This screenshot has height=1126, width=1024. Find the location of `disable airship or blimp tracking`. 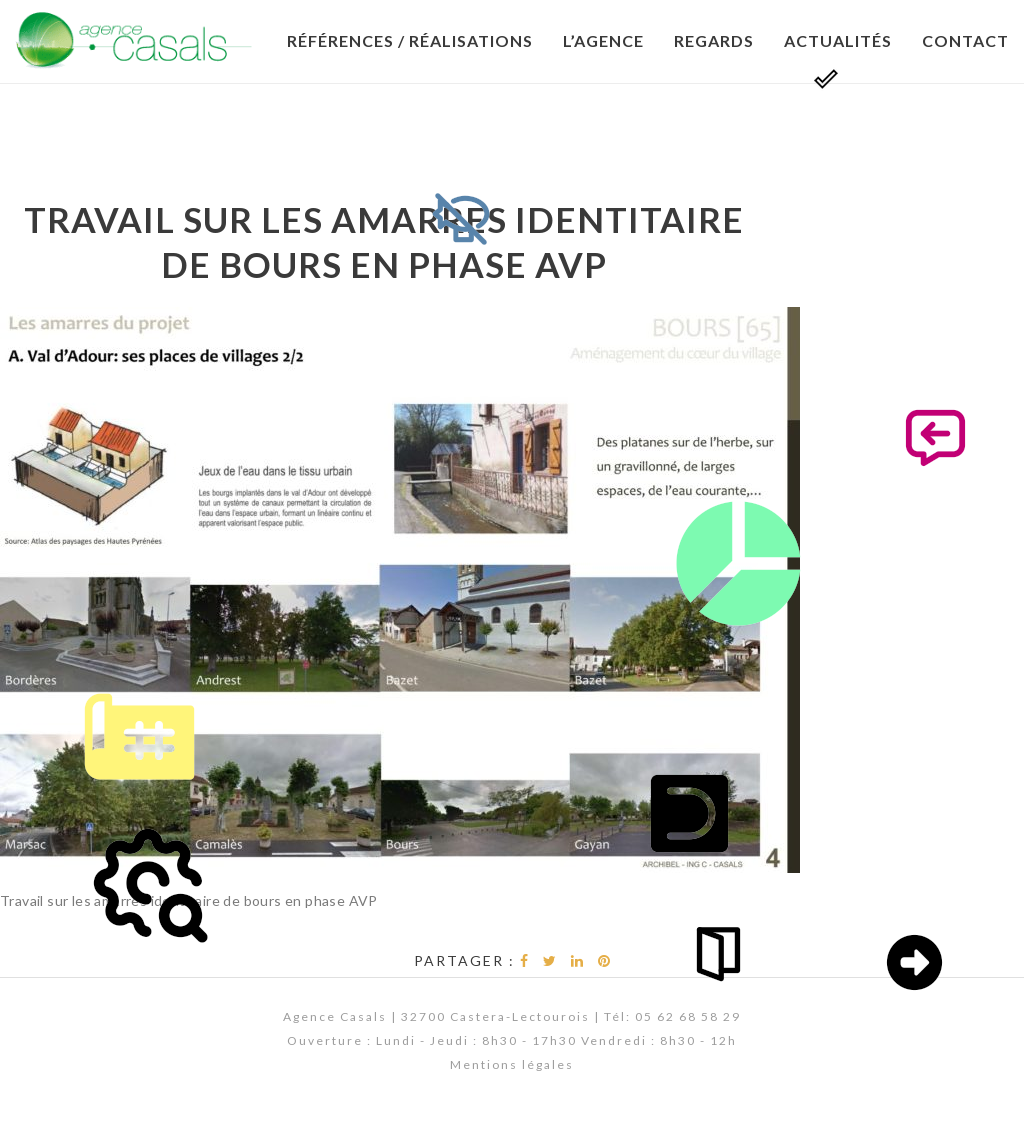

disable airship or blimp tracking is located at coordinates (461, 219).